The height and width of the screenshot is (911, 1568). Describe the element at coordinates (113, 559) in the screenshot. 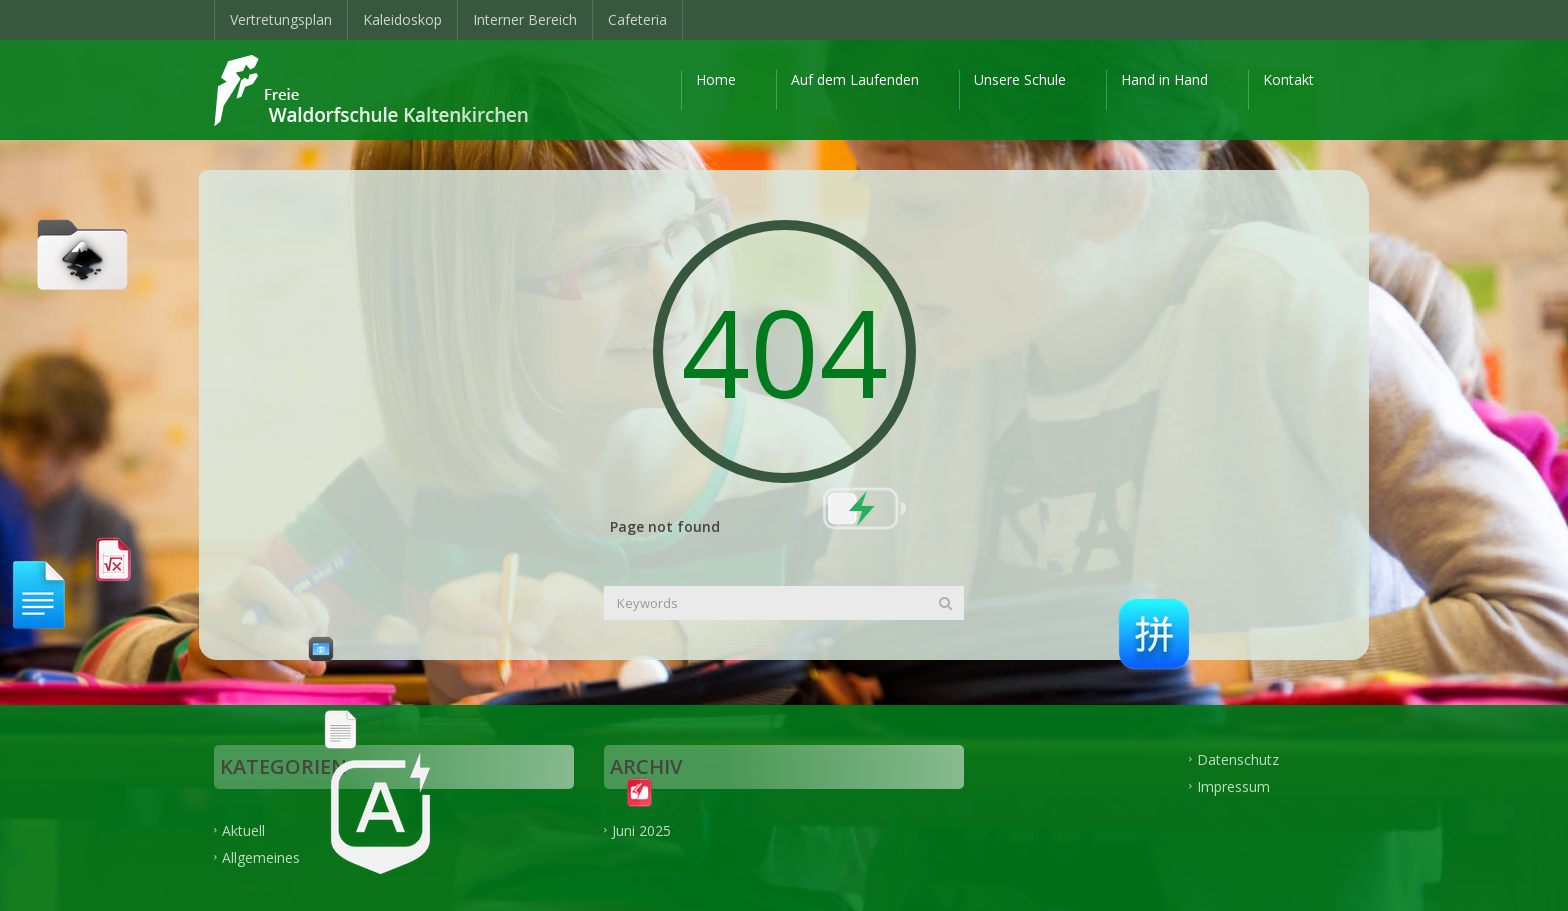

I see `a libreoffice math formula document file` at that location.